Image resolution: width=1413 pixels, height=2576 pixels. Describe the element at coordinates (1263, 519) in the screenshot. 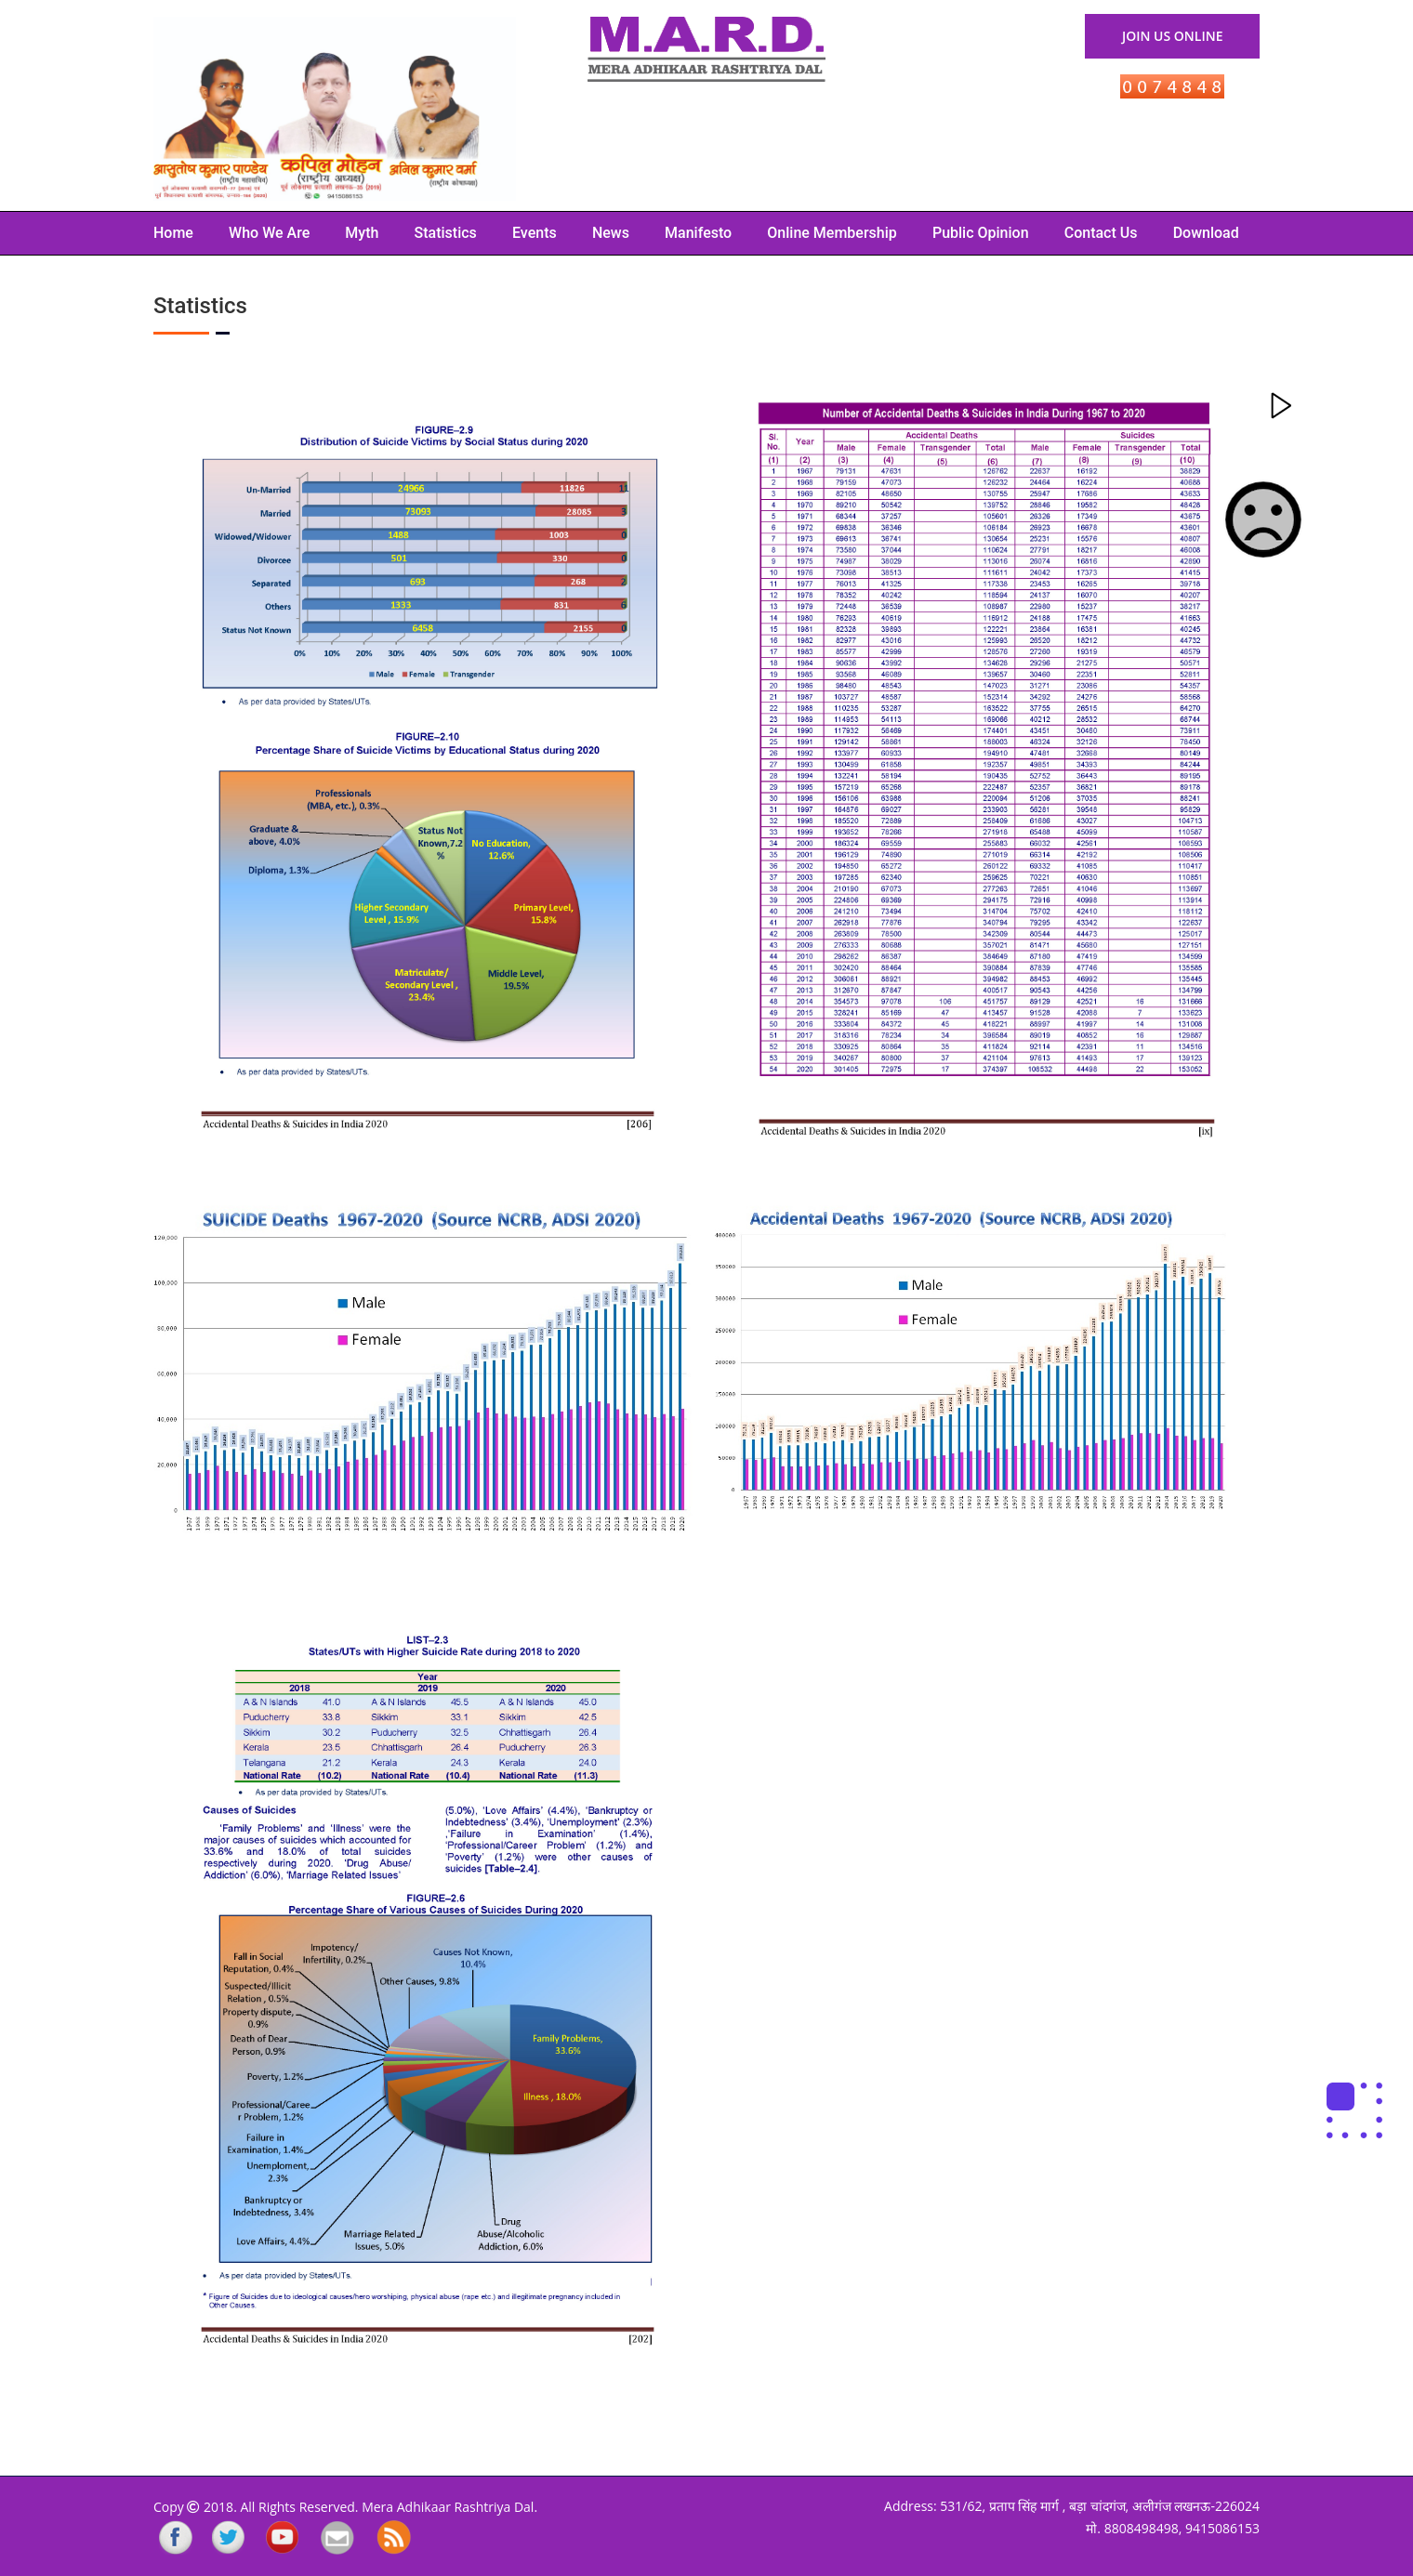

I see `rate your experience as negative` at that location.